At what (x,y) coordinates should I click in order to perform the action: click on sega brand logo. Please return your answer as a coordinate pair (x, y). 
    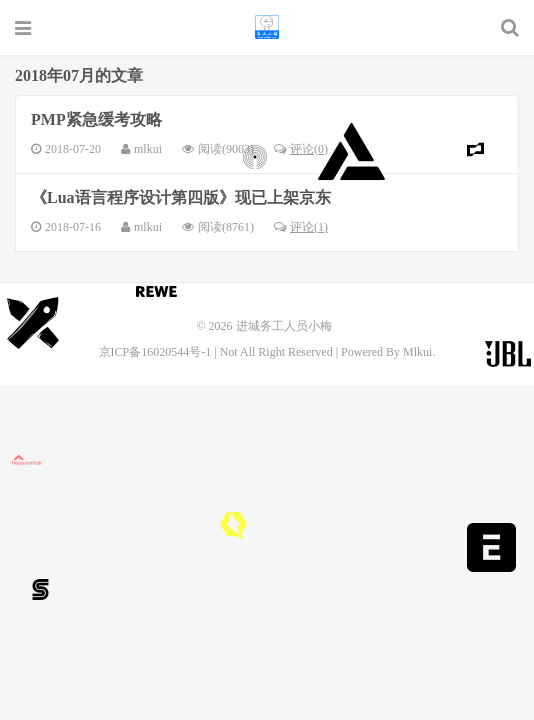
    Looking at the image, I should click on (40, 589).